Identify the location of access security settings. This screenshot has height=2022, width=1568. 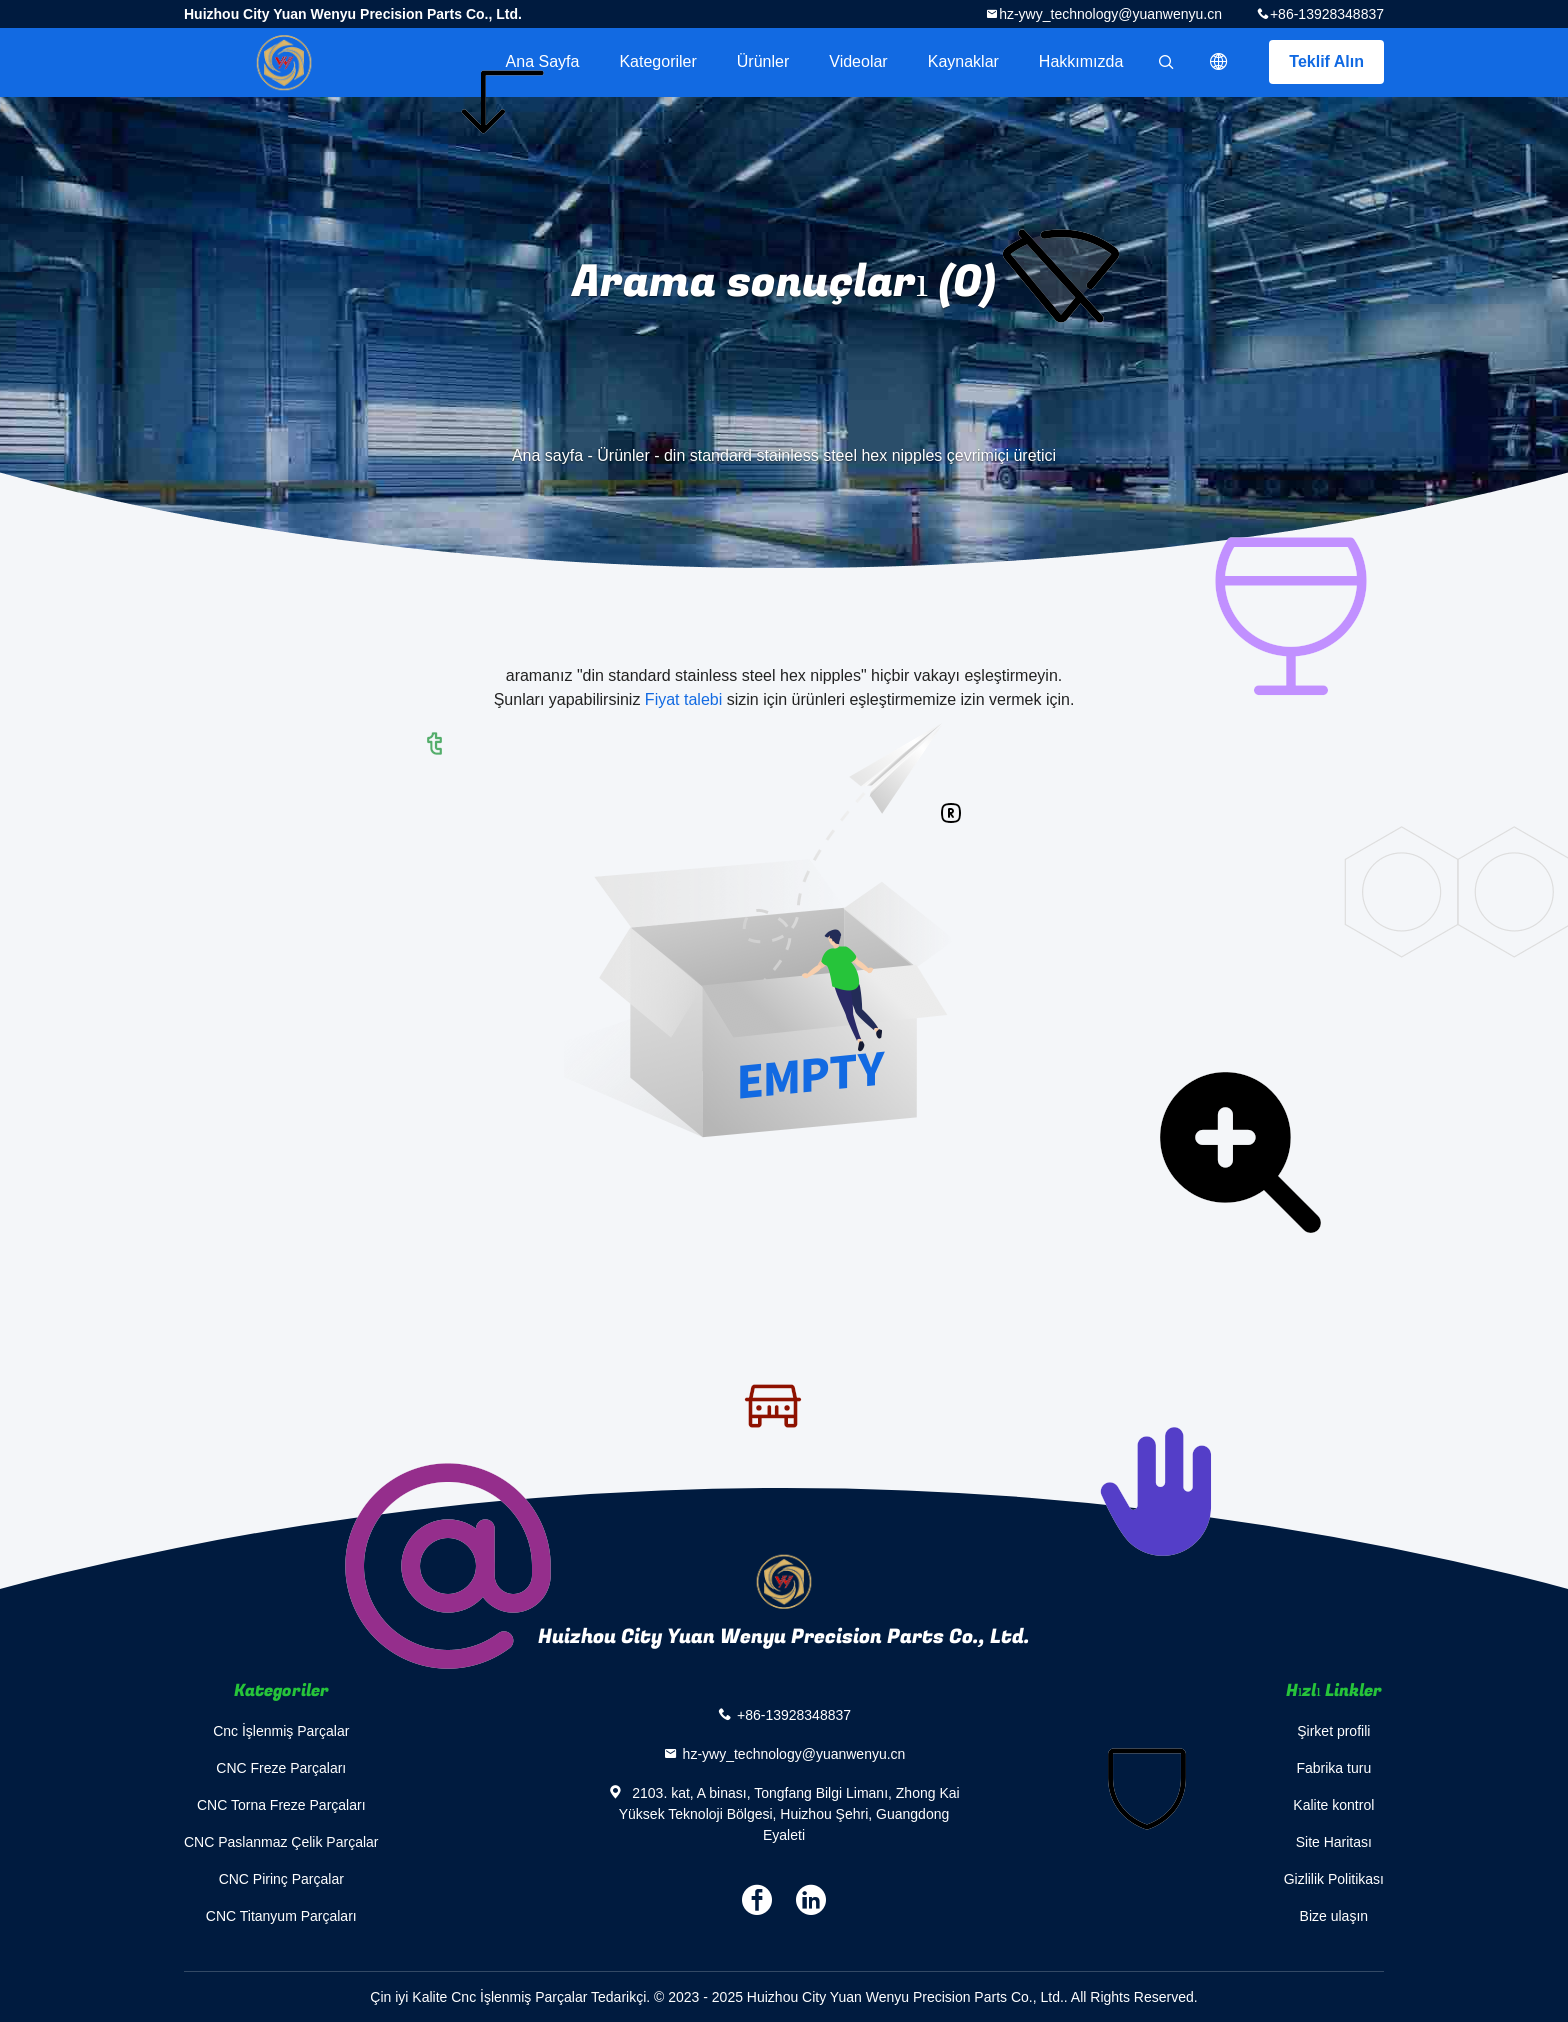
(1147, 1784).